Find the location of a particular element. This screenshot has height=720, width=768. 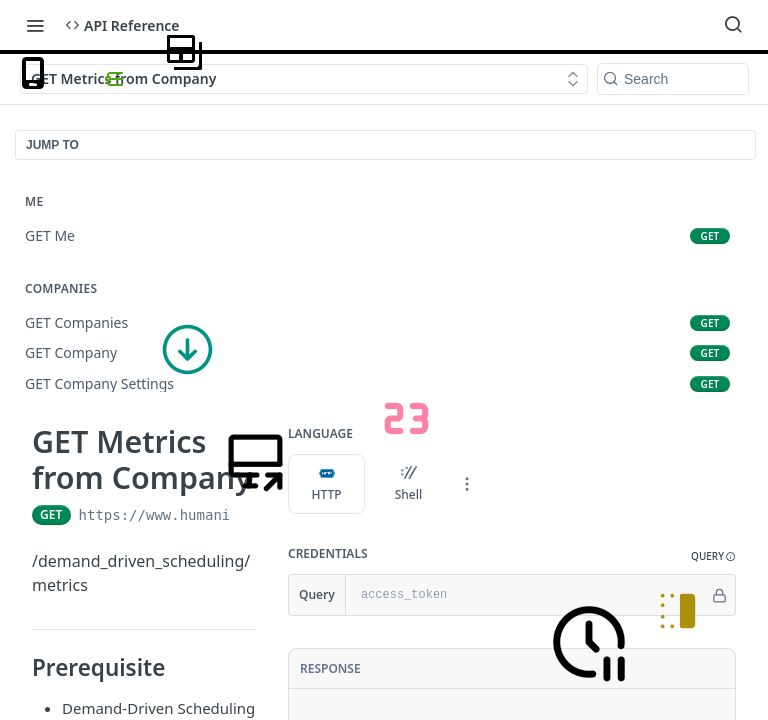

switch to mobile view is located at coordinates (33, 73).